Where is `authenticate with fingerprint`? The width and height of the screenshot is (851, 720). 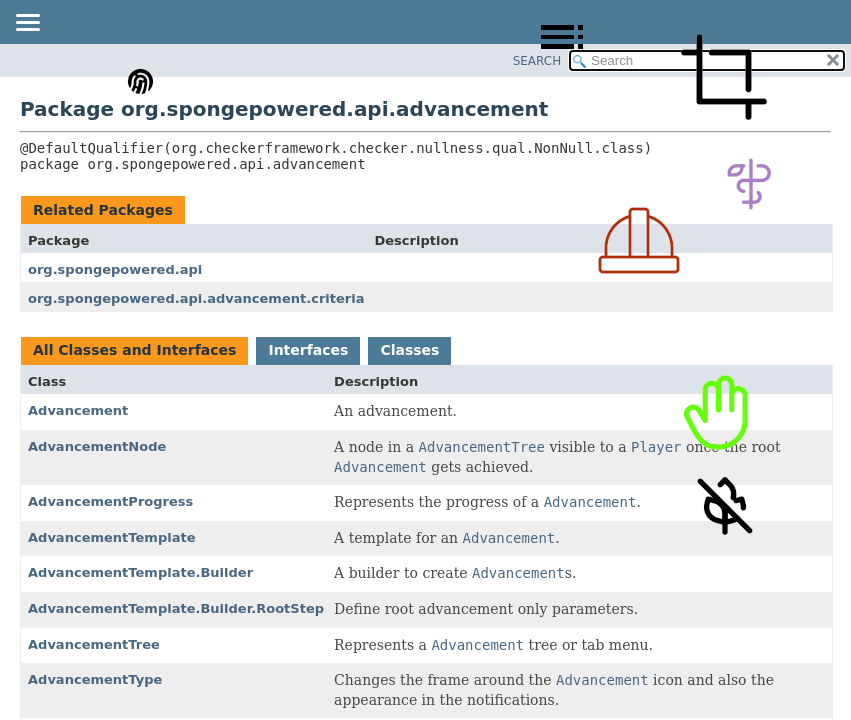 authenticate with fingerprint is located at coordinates (140, 81).